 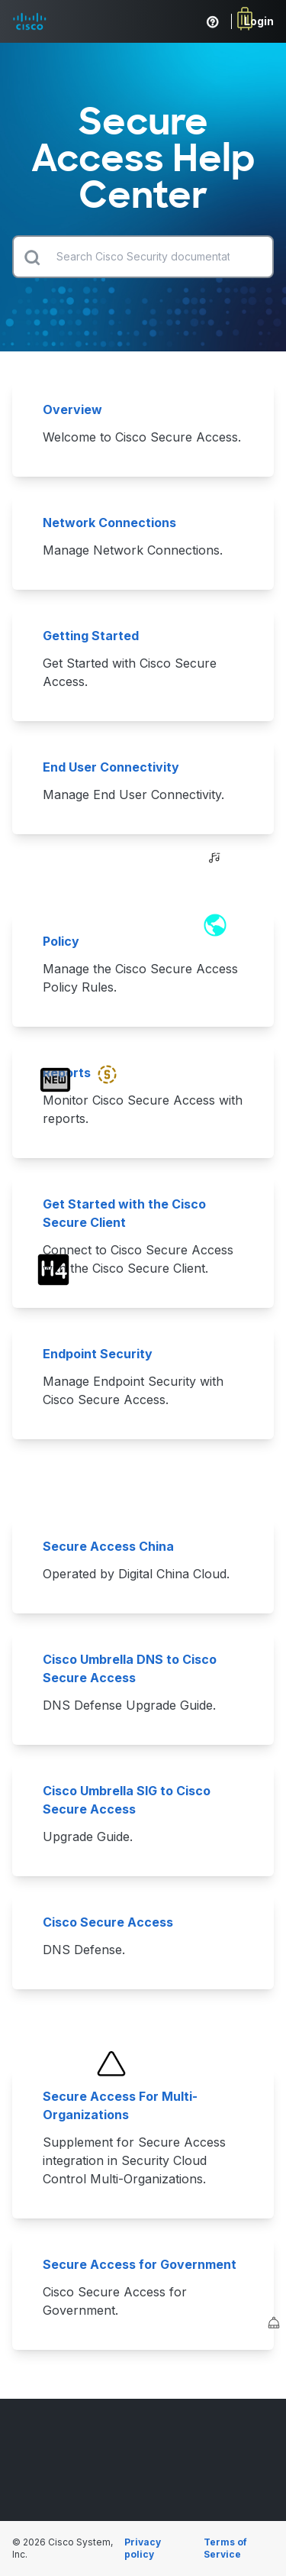 What do you see at coordinates (215, 925) in the screenshot?
I see `switch to western hemisphere region` at bounding box center [215, 925].